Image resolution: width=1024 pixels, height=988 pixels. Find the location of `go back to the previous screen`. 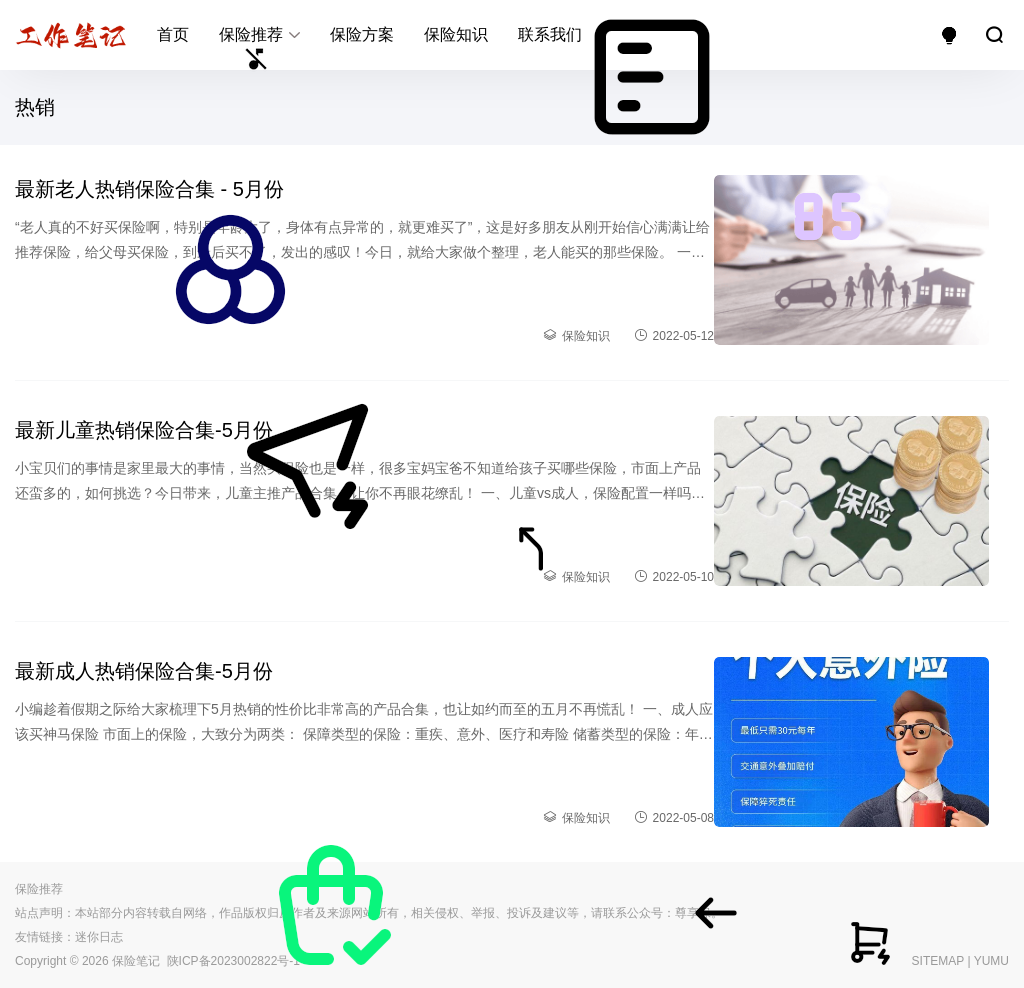

go back to the previous screen is located at coordinates (716, 913).